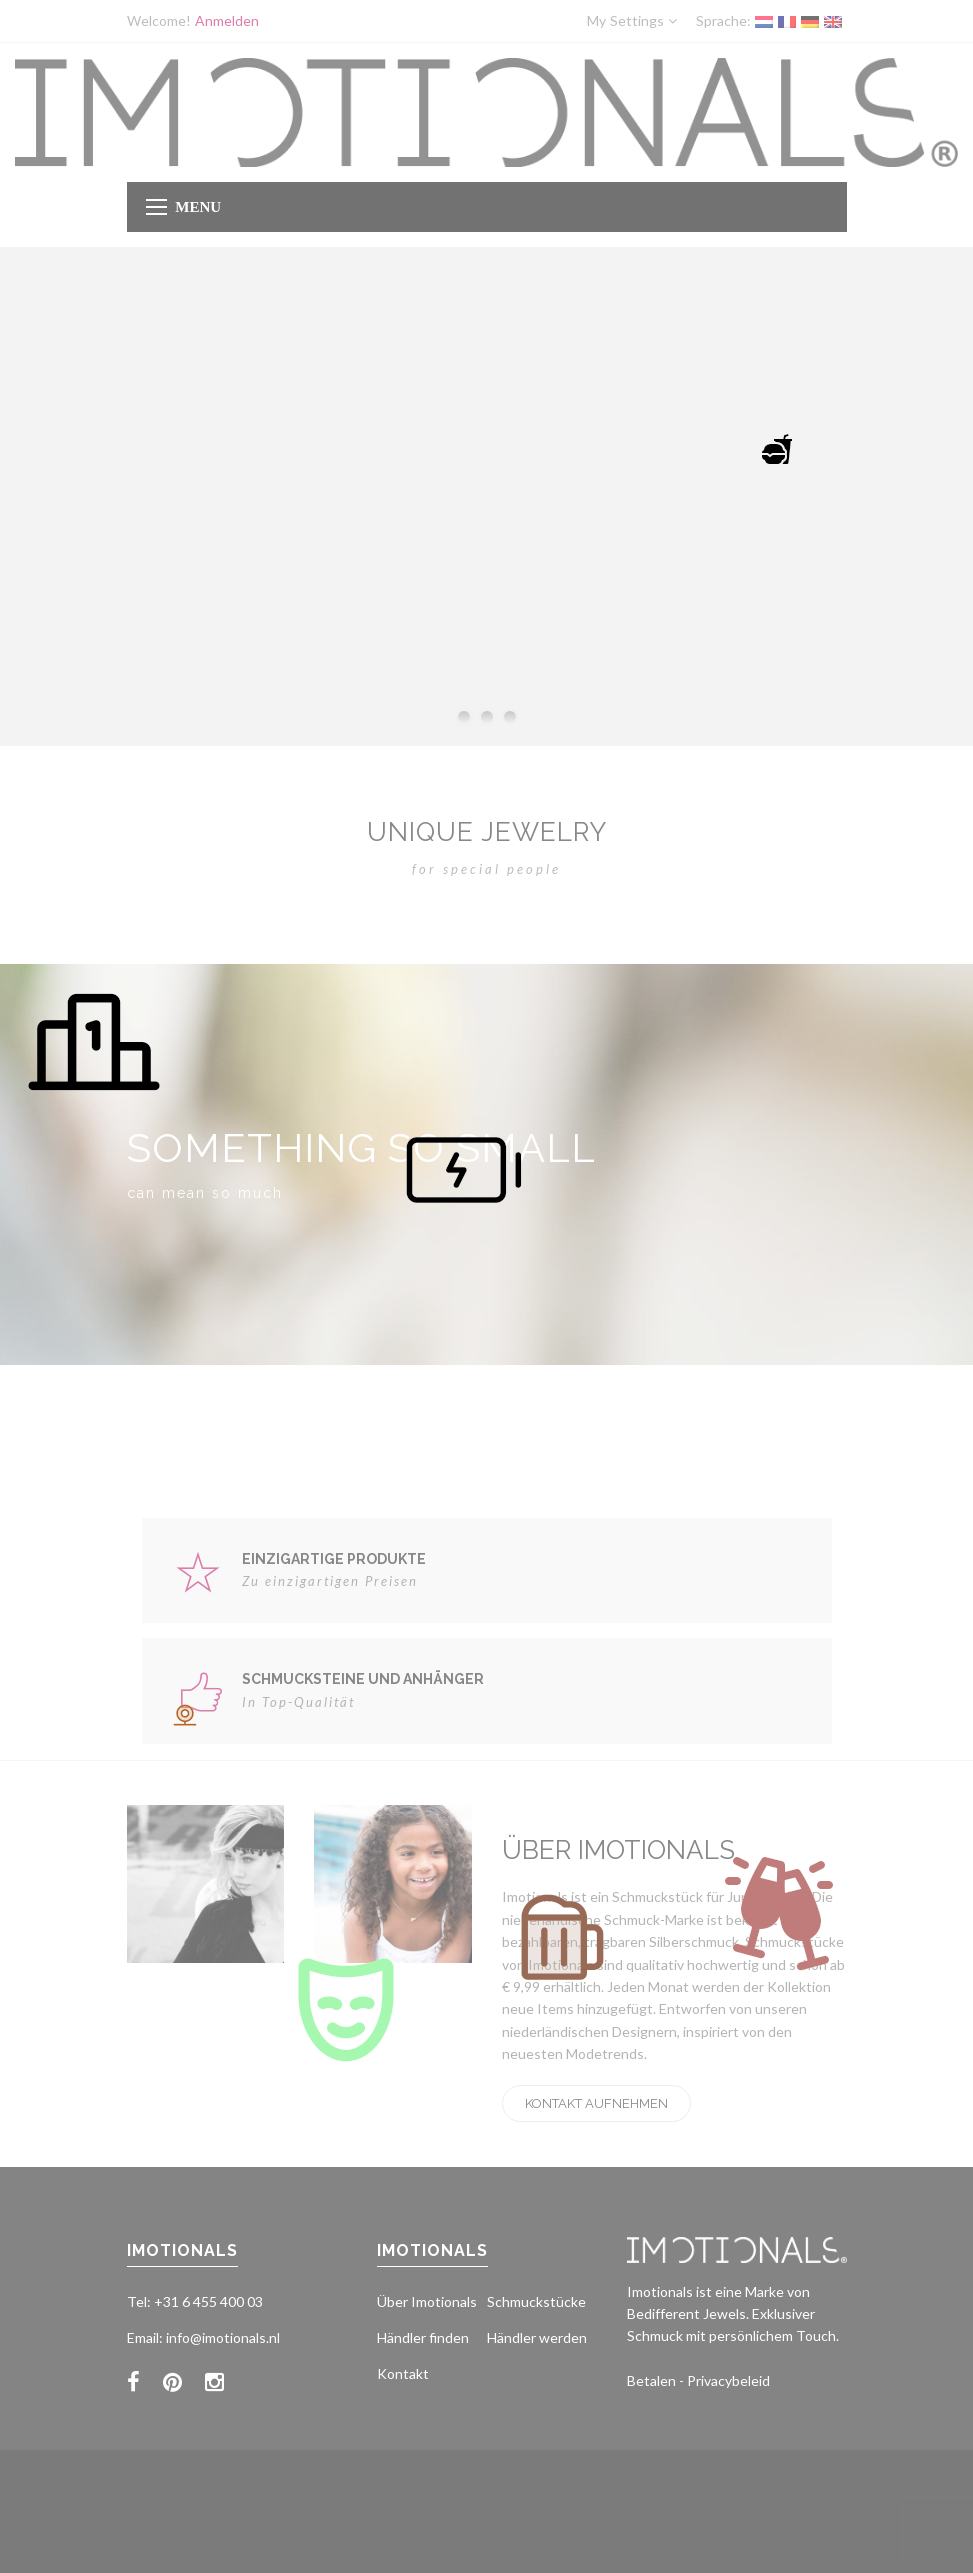 This screenshot has width=973, height=2573. Describe the element at coordinates (462, 1170) in the screenshot. I see `indicates device is currently charging` at that location.